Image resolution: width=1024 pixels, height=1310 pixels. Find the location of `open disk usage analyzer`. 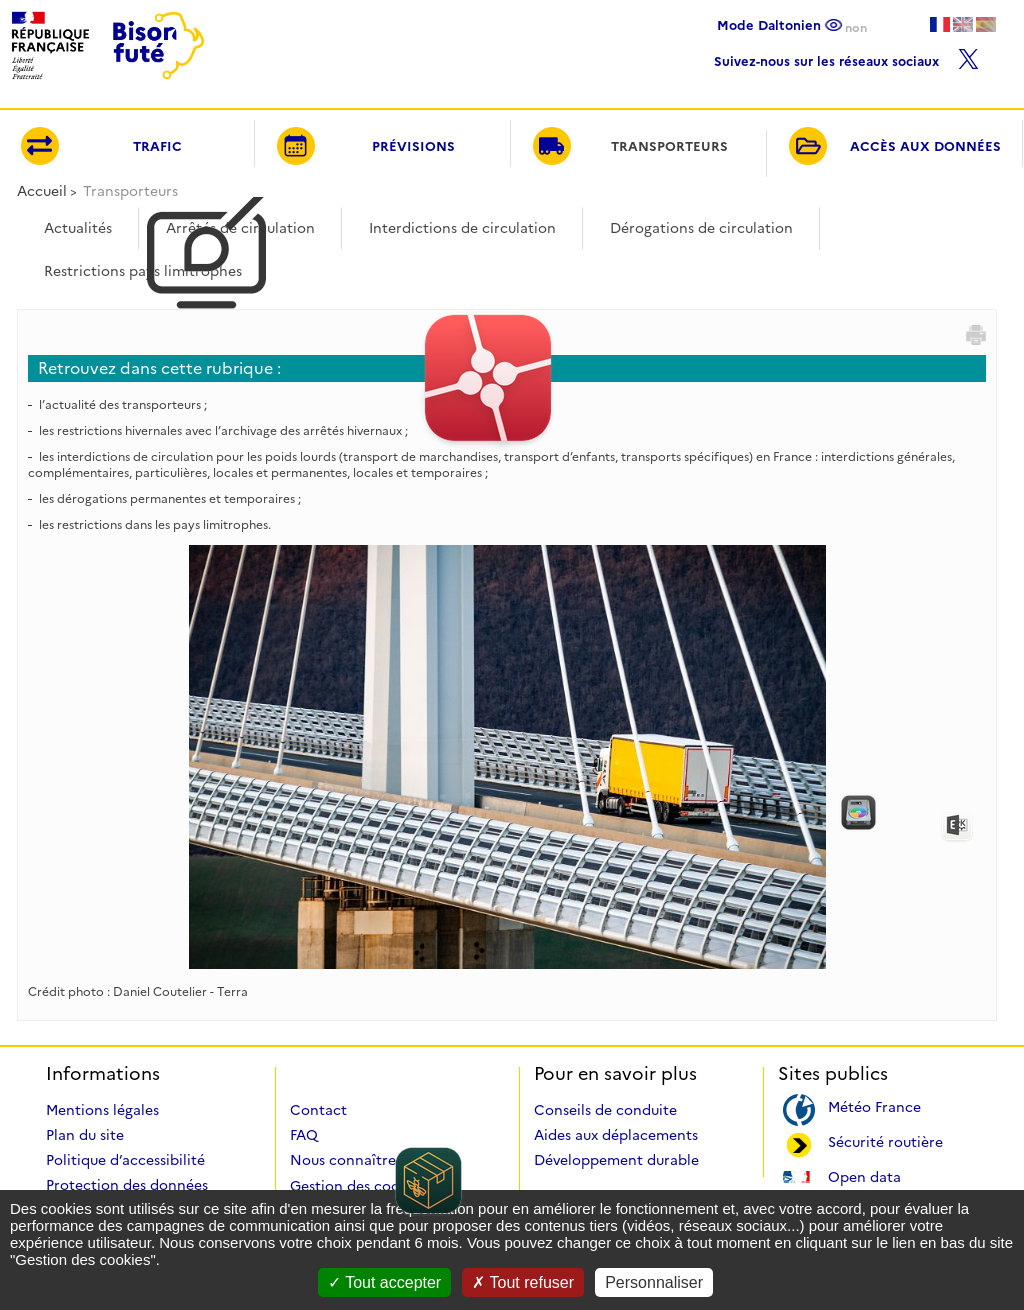

open disk usage analyzer is located at coordinates (858, 812).